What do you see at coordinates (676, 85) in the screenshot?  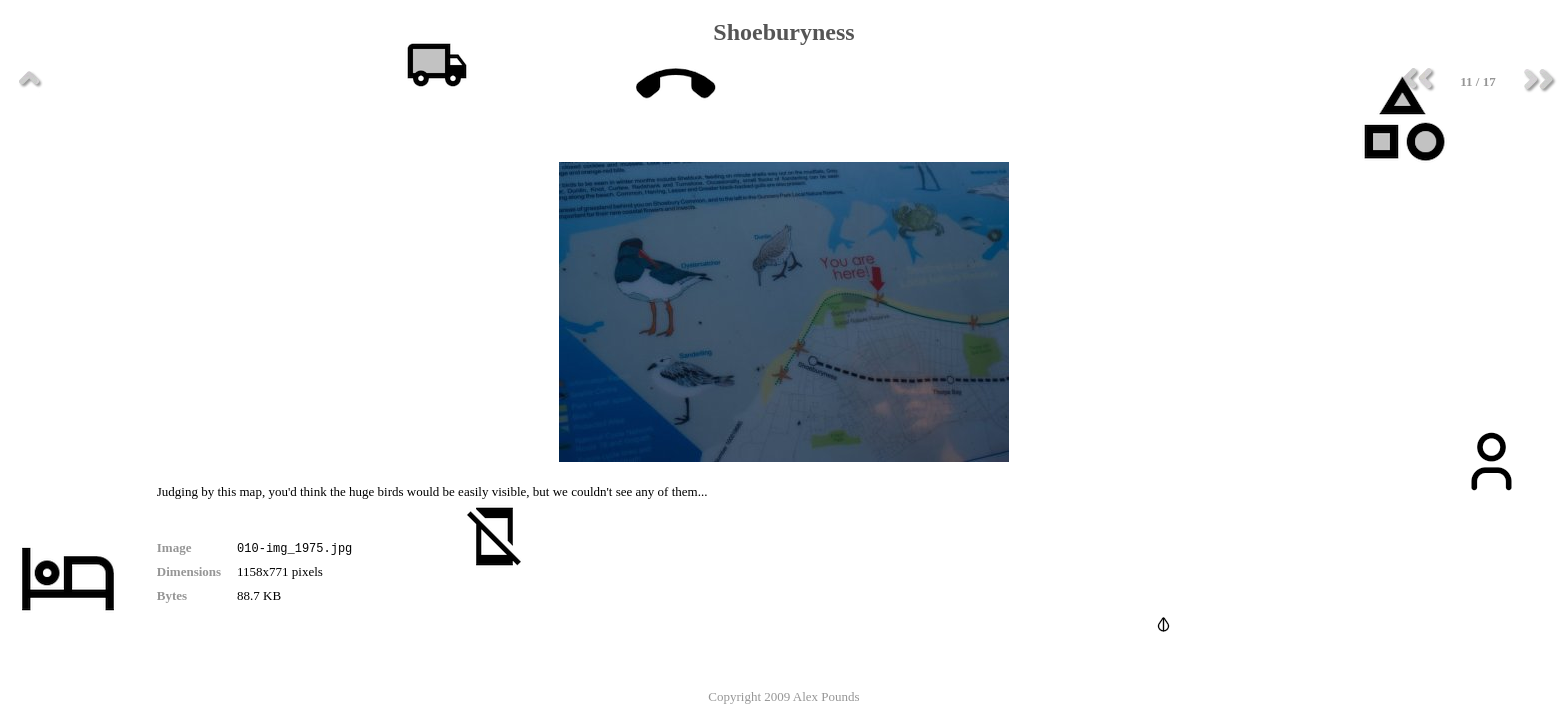 I see `end the current phone call` at bounding box center [676, 85].